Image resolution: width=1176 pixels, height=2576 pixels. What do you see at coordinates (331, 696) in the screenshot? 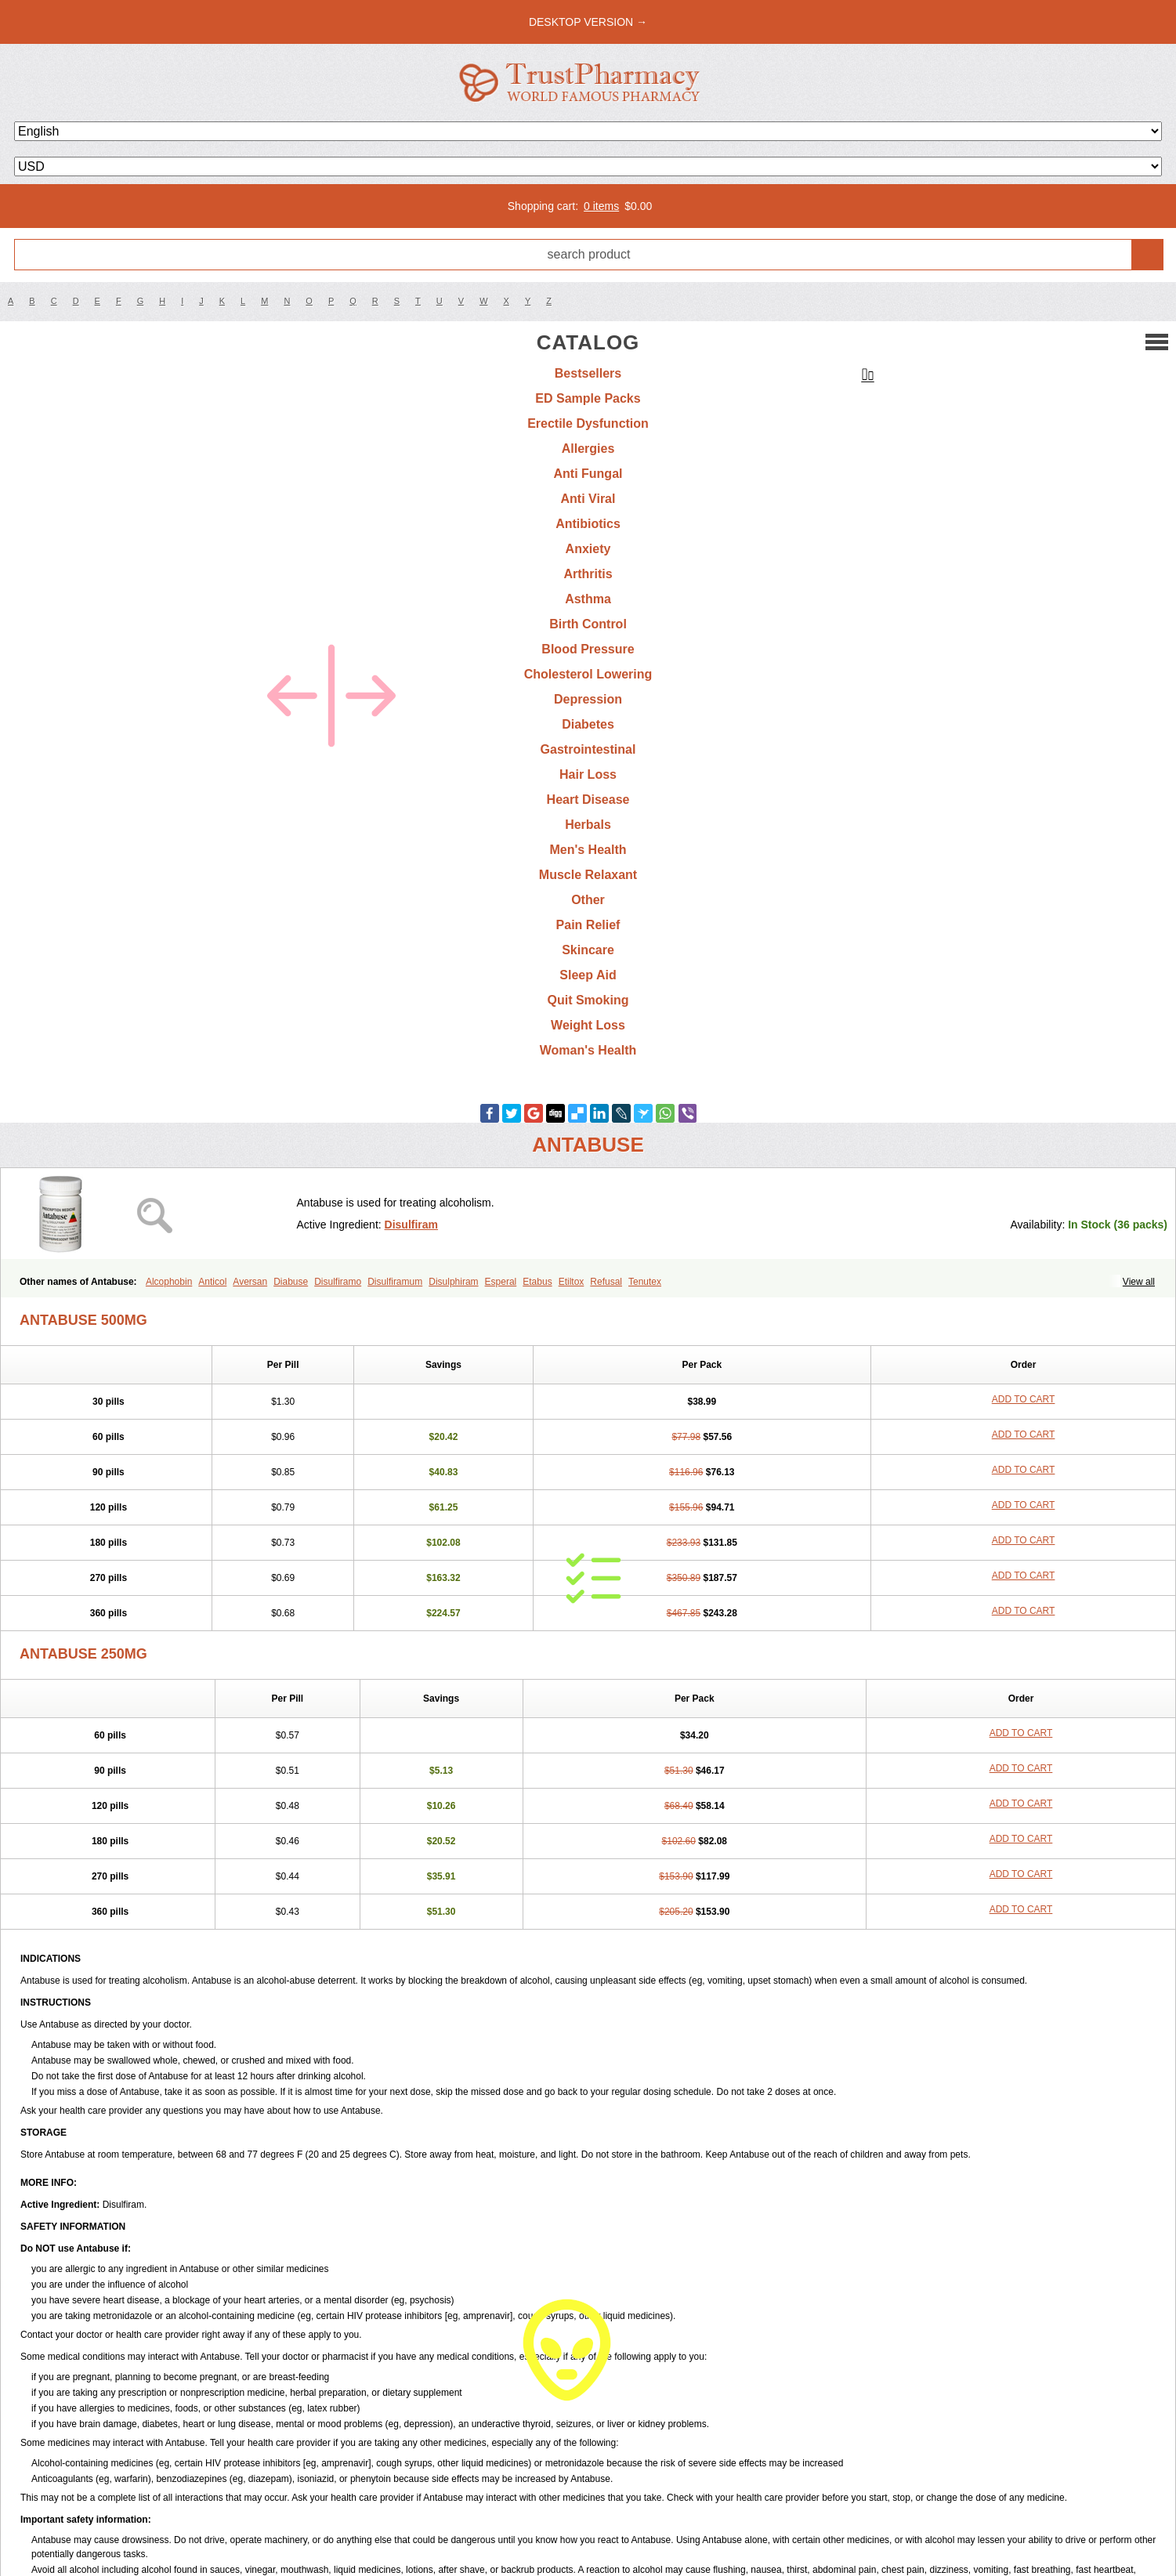
I see `expand content horizontally` at bounding box center [331, 696].